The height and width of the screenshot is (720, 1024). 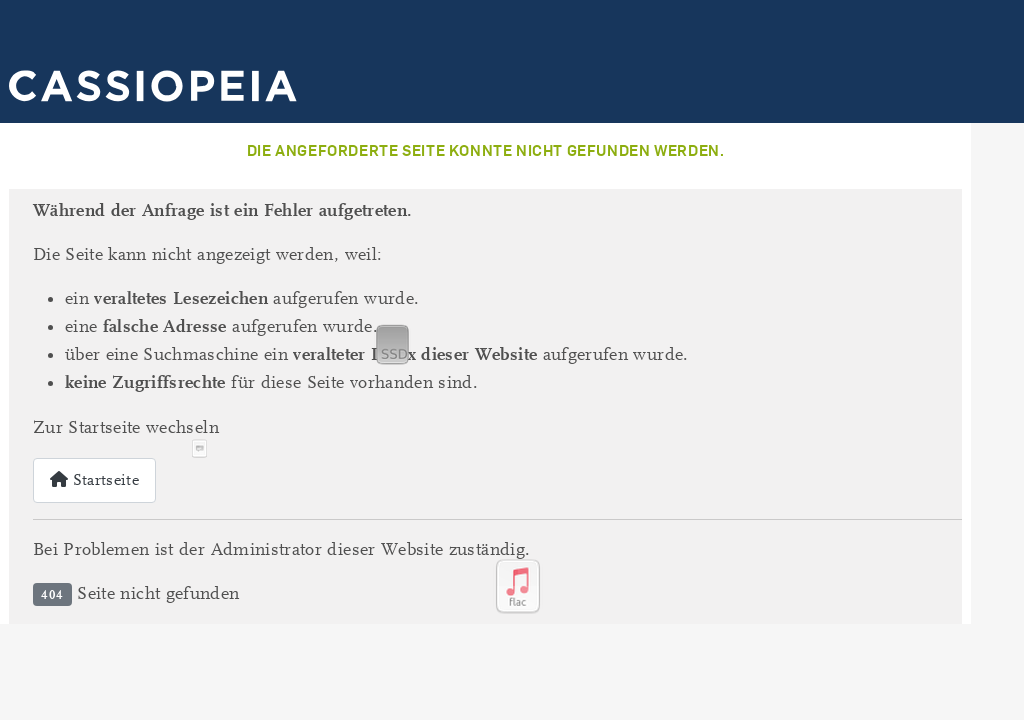 What do you see at coordinates (392, 344) in the screenshot?
I see `access solid state drive storage` at bounding box center [392, 344].